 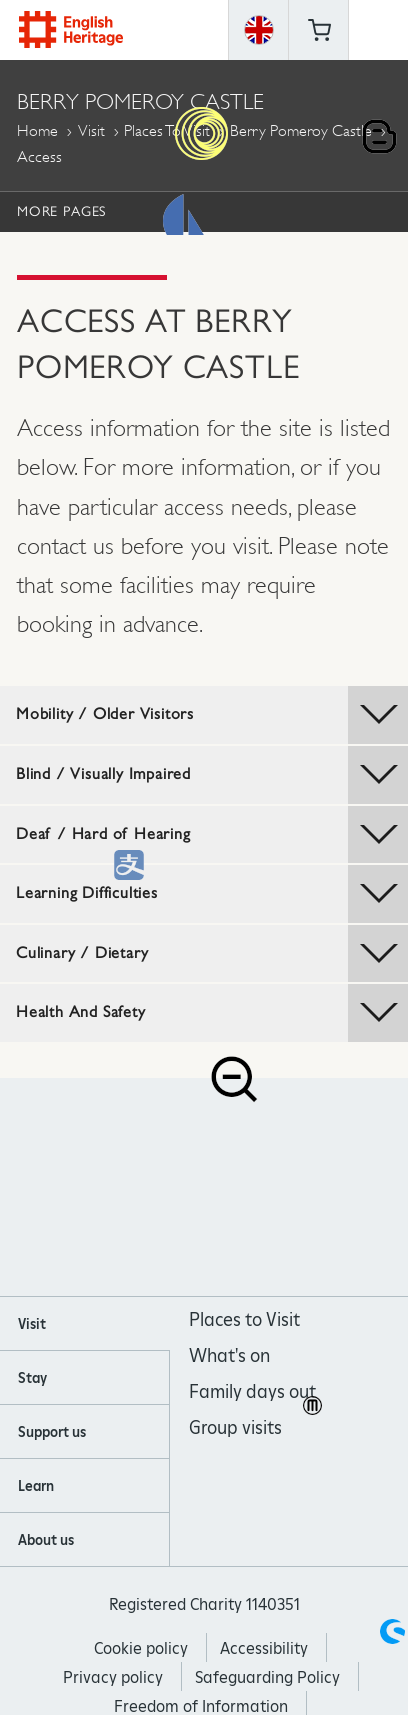 What do you see at coordinates (129, 865) in the screenshot?
I see `pay with Alipay` at bounding box center [129, 865].